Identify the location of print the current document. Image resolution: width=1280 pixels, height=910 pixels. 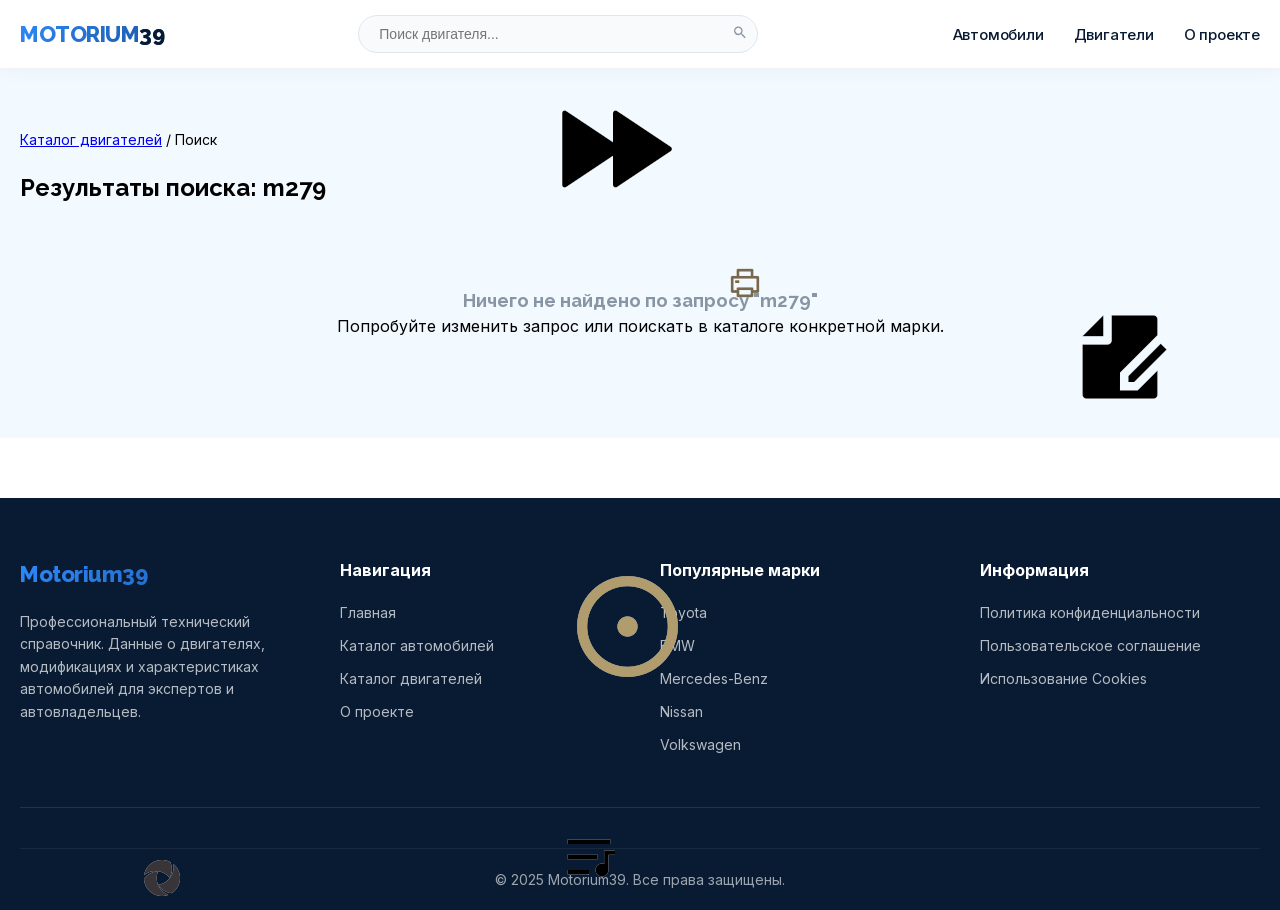
(745, 283).